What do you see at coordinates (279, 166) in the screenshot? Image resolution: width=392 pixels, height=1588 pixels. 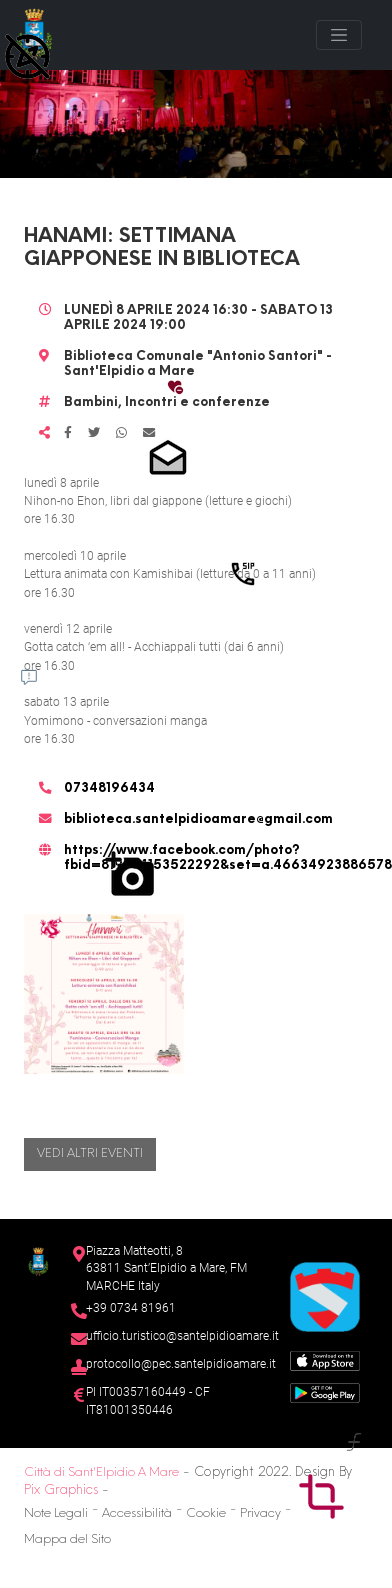 I see `view table of contents` at bounding box center [279, 166].